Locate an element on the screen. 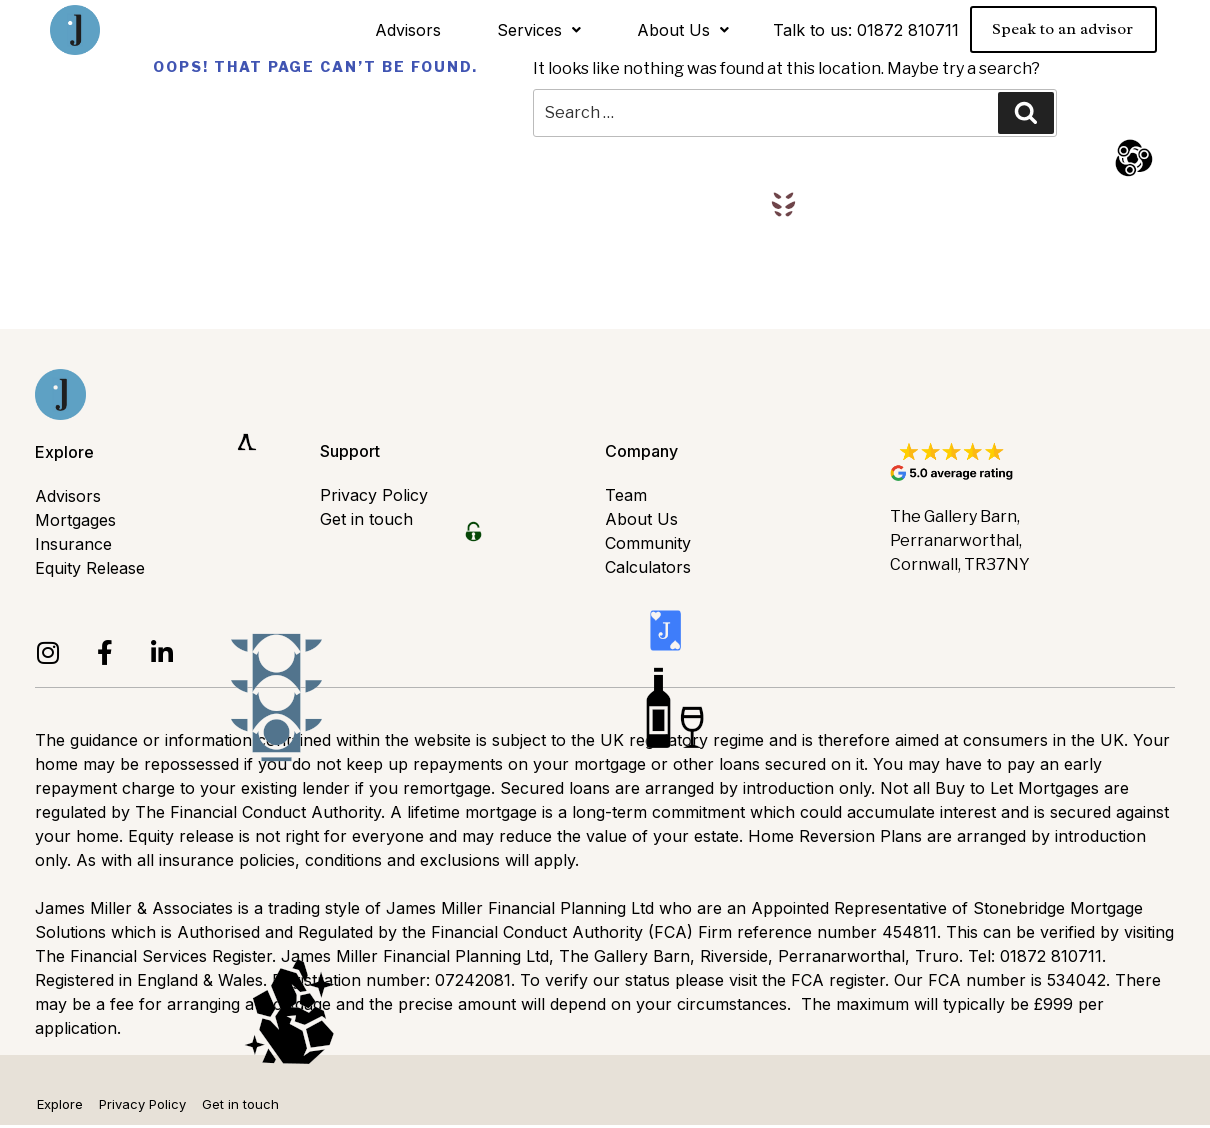  represents balance or harmony in gameplay is located at coordinates (1134, 158).